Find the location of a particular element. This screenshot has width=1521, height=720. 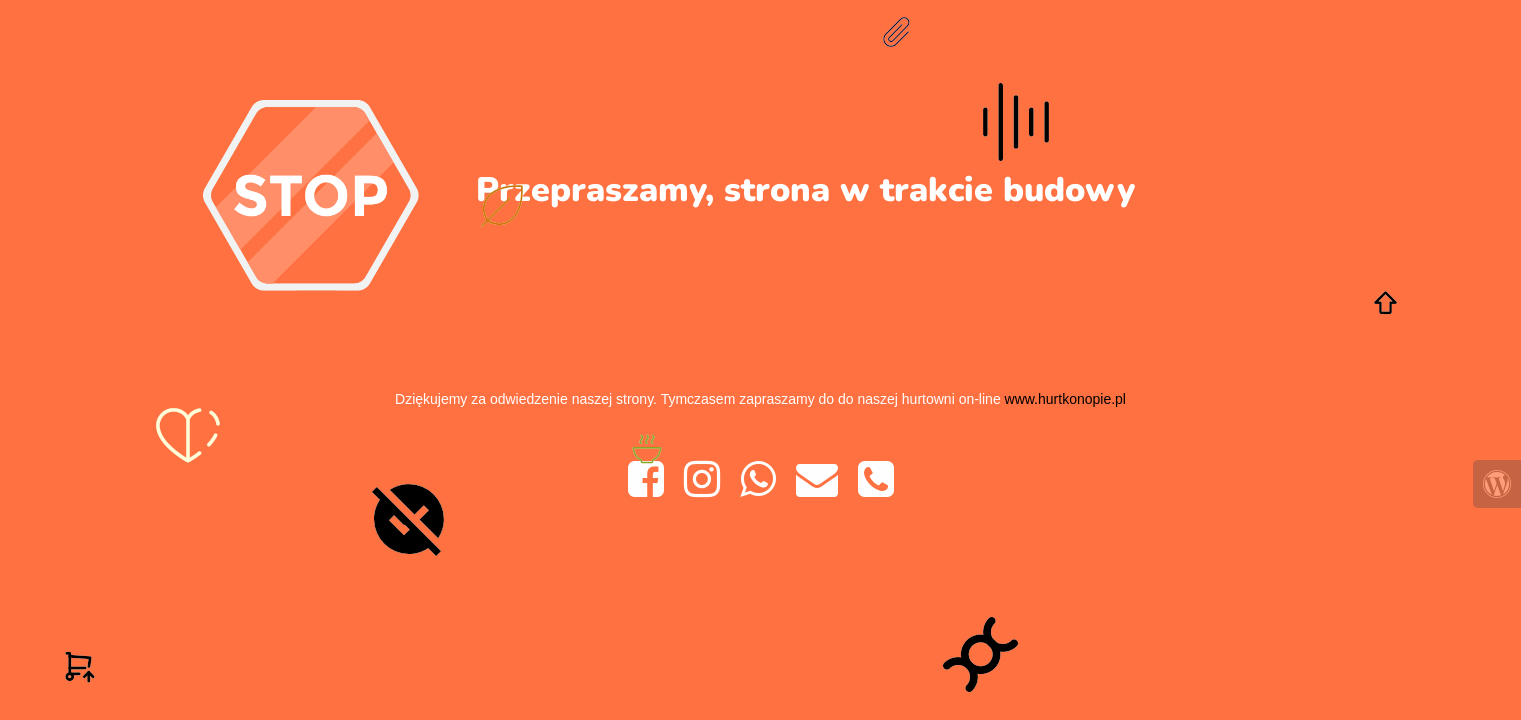

upload a file or content is located at coordinates (1385, 303).